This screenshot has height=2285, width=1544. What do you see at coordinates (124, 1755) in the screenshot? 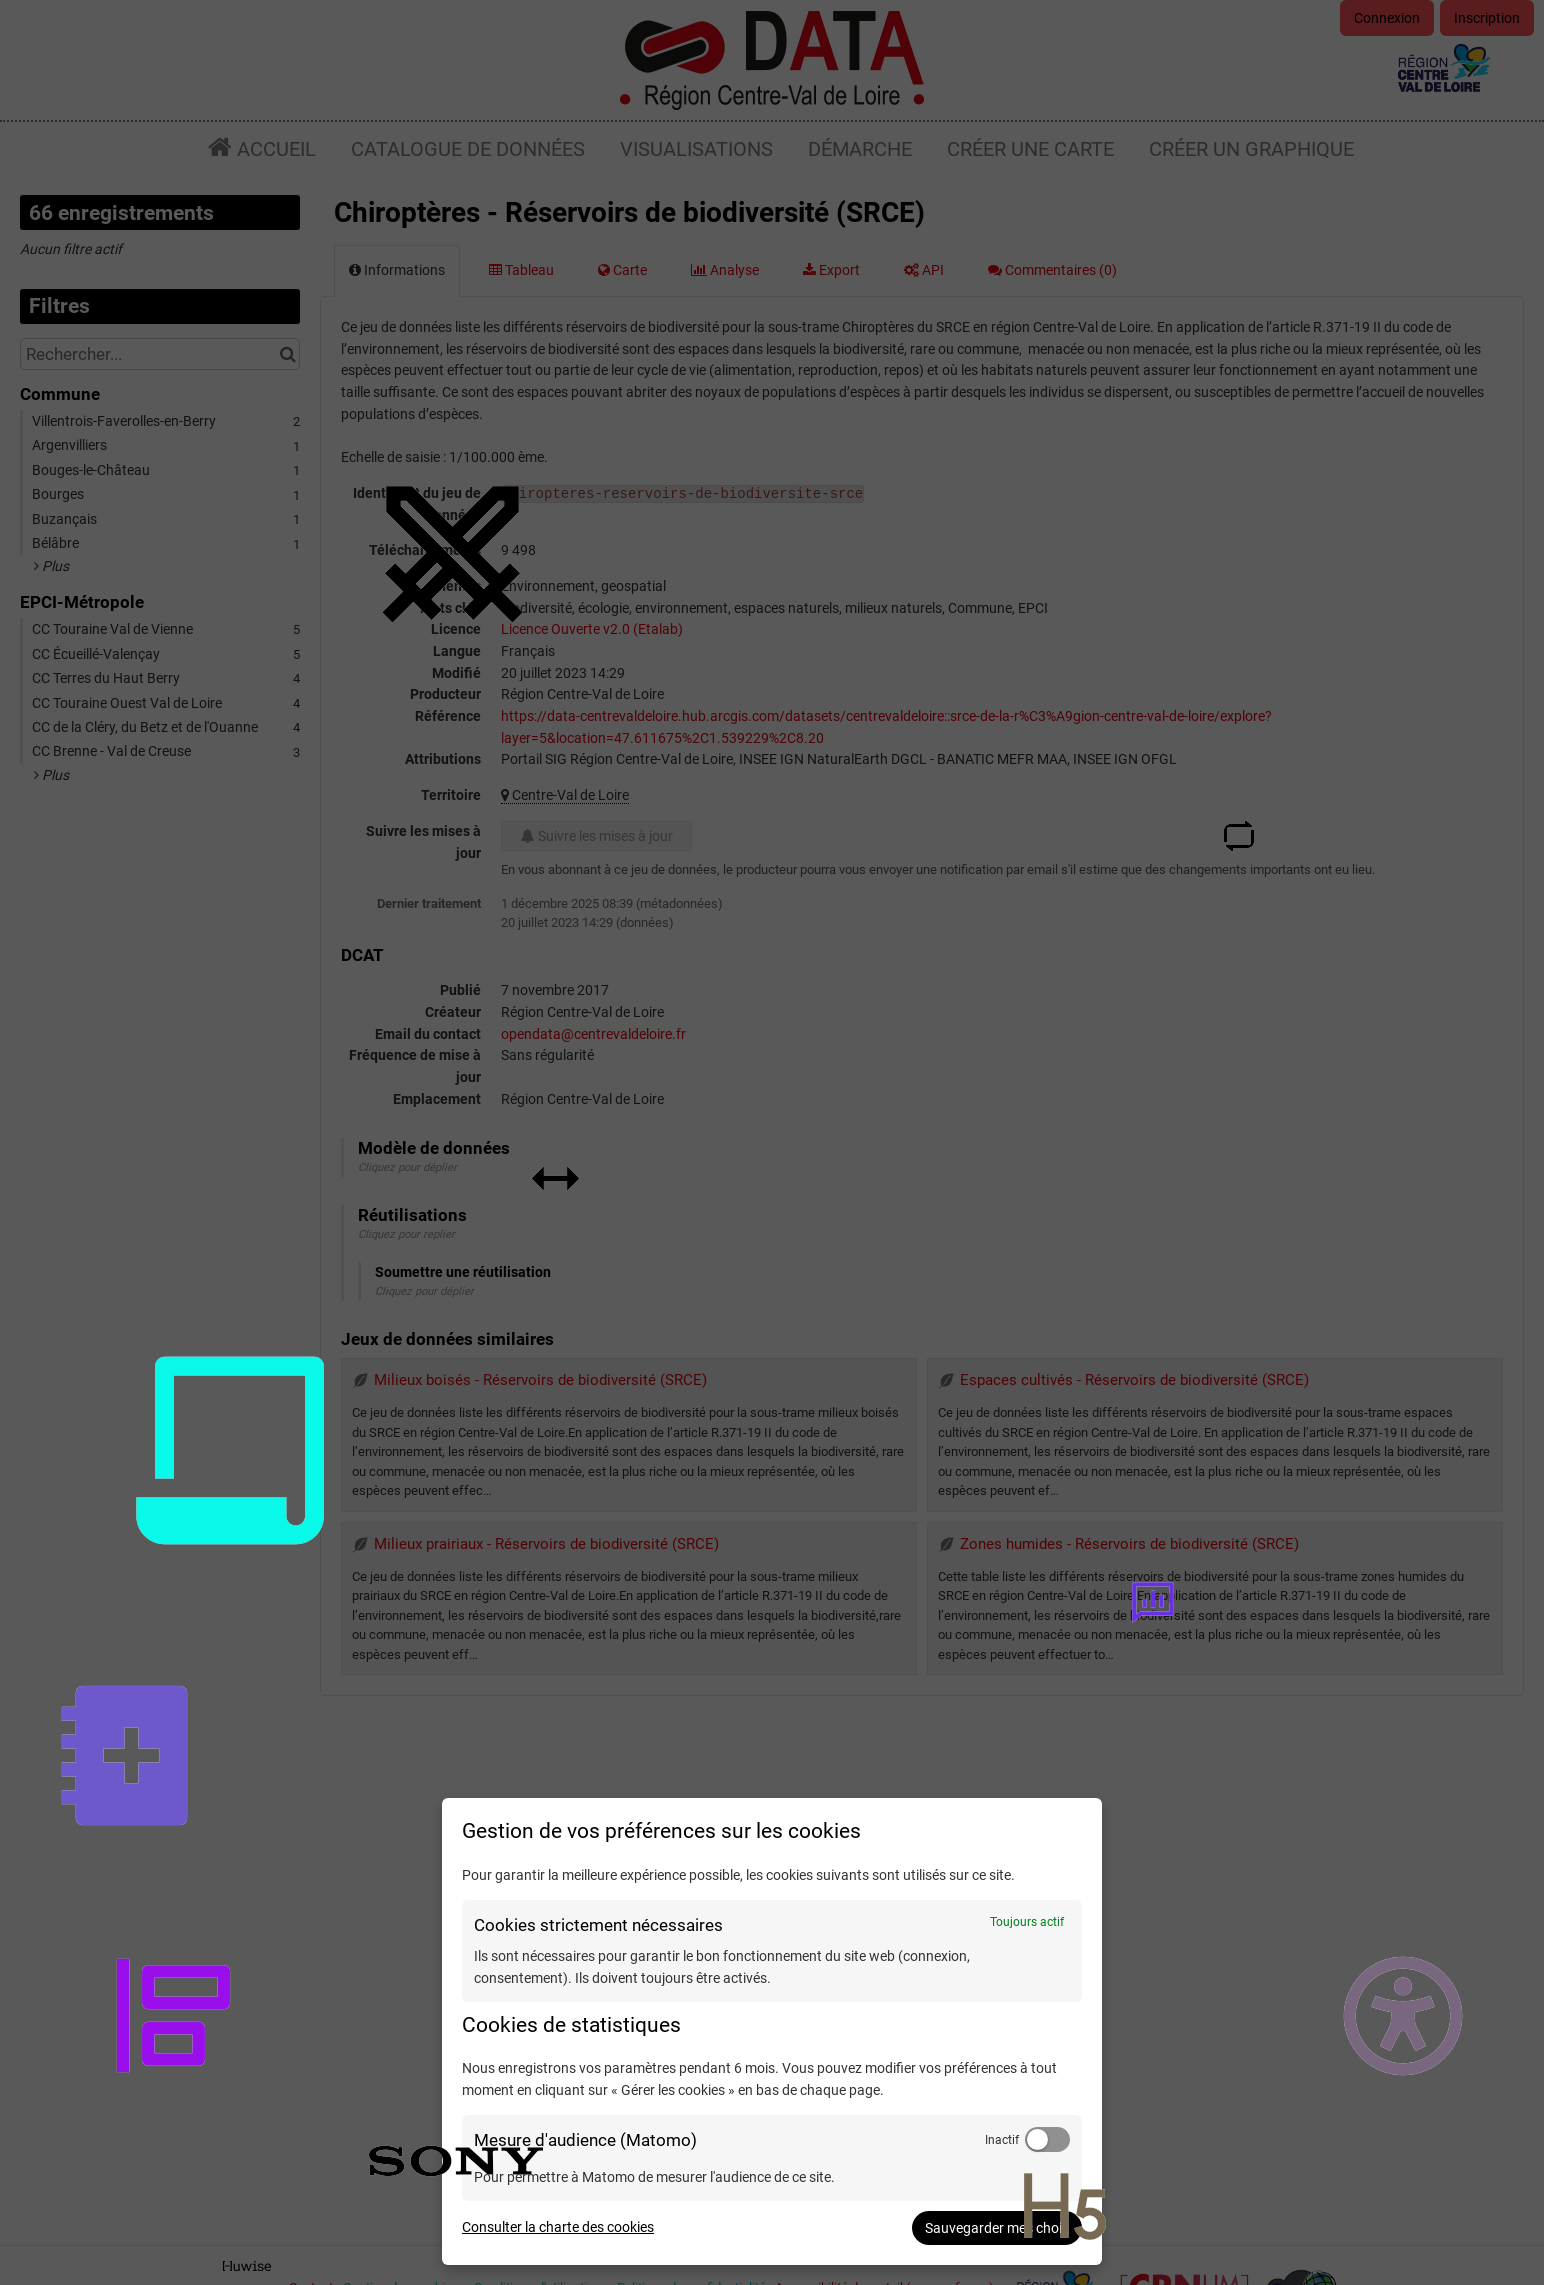
I see `access your health records` at bounding box center [124, 1755].